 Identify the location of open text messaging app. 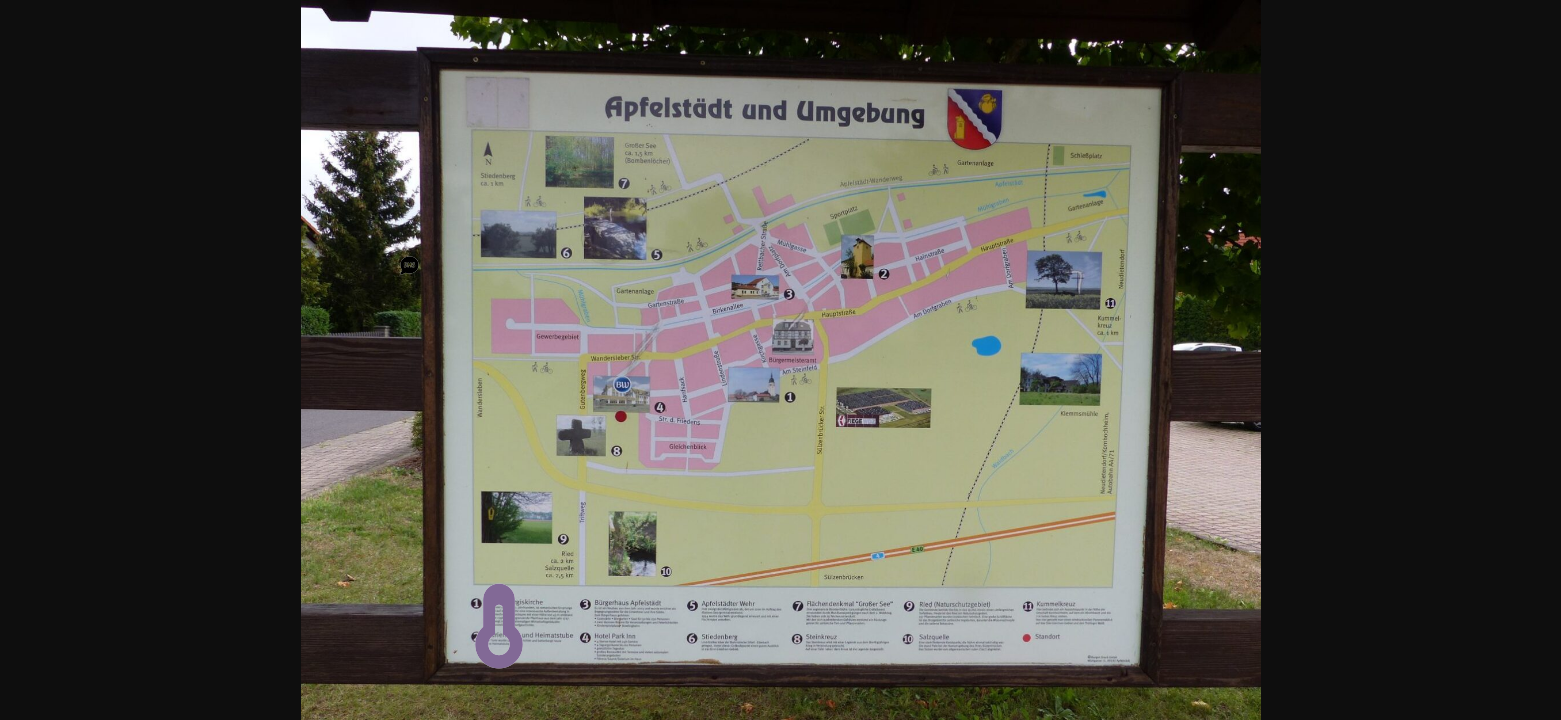
(409, 265).